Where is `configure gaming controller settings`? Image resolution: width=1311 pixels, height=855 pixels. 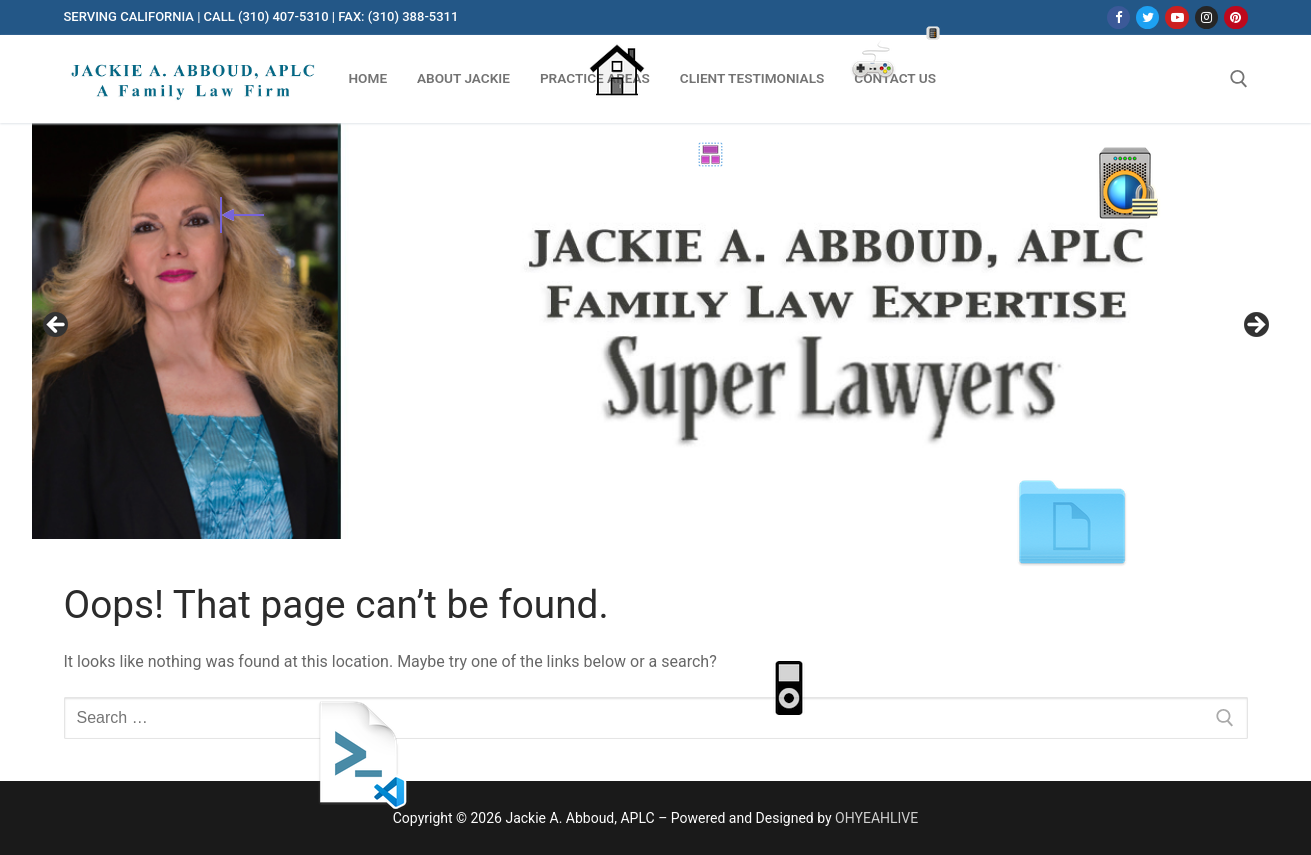
configure gaming controller settings is located at coordinates (873, 60).